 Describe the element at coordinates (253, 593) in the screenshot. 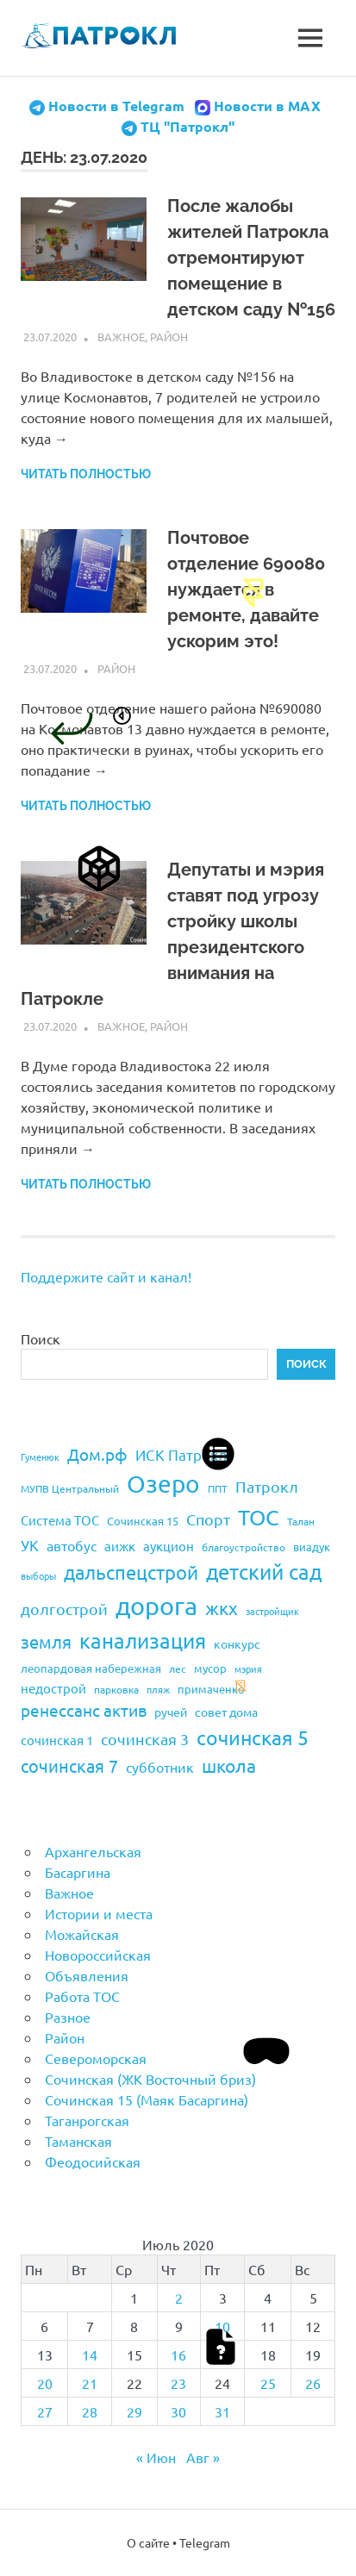

I see `open Framer design tool` at that location.